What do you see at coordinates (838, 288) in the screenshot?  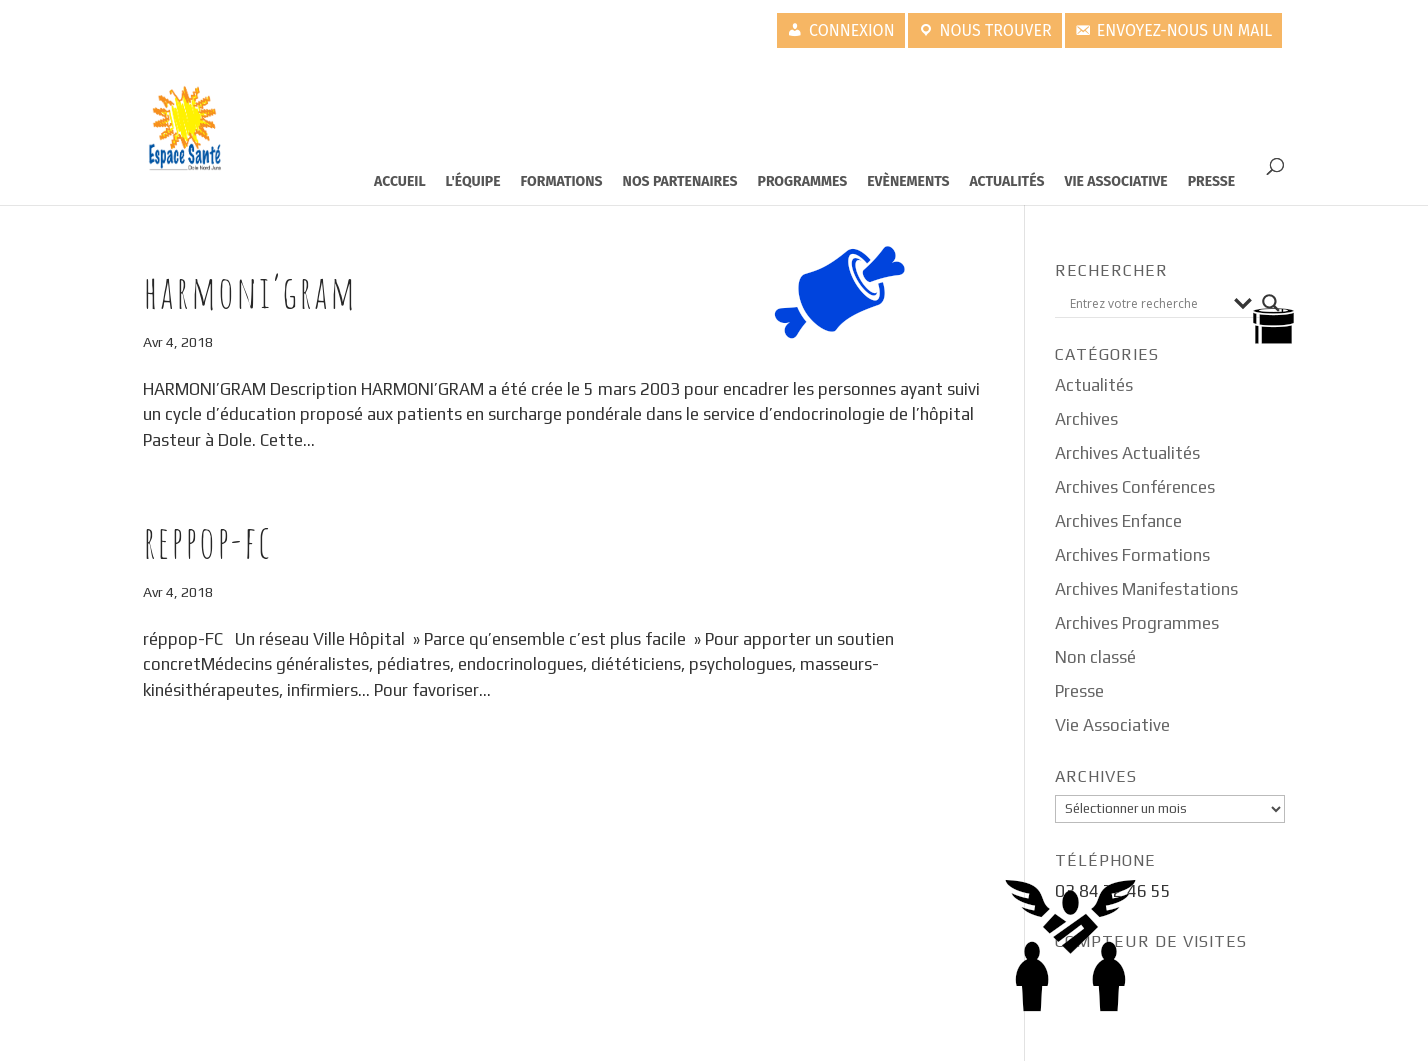 I see `food or meat item in a game inventory` at bounding box center [838, 288].